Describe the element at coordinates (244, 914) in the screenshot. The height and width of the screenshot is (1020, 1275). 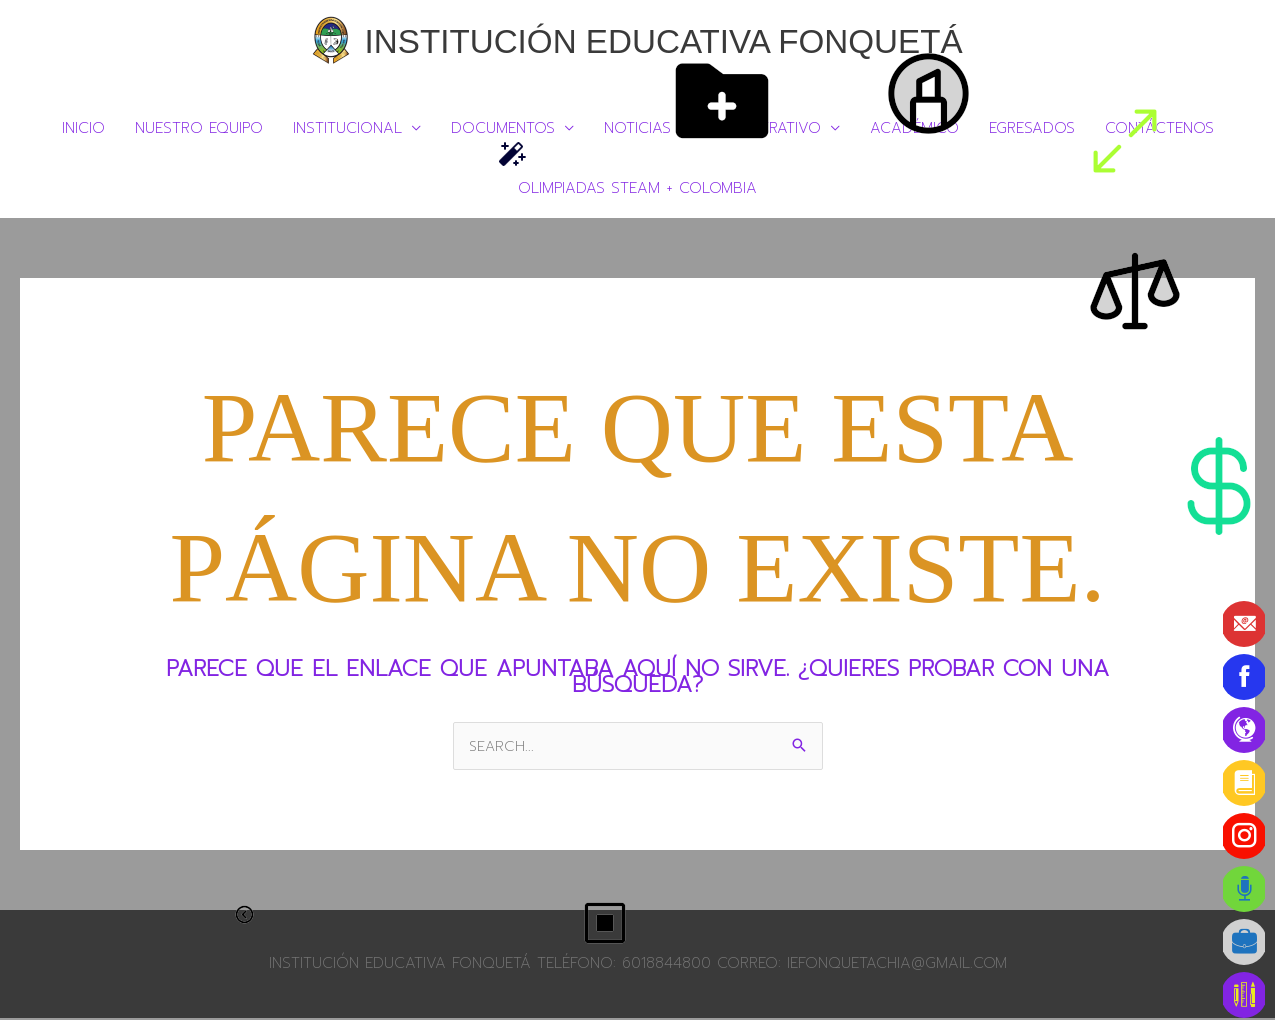
I see `go back to the previous screen` at that location.